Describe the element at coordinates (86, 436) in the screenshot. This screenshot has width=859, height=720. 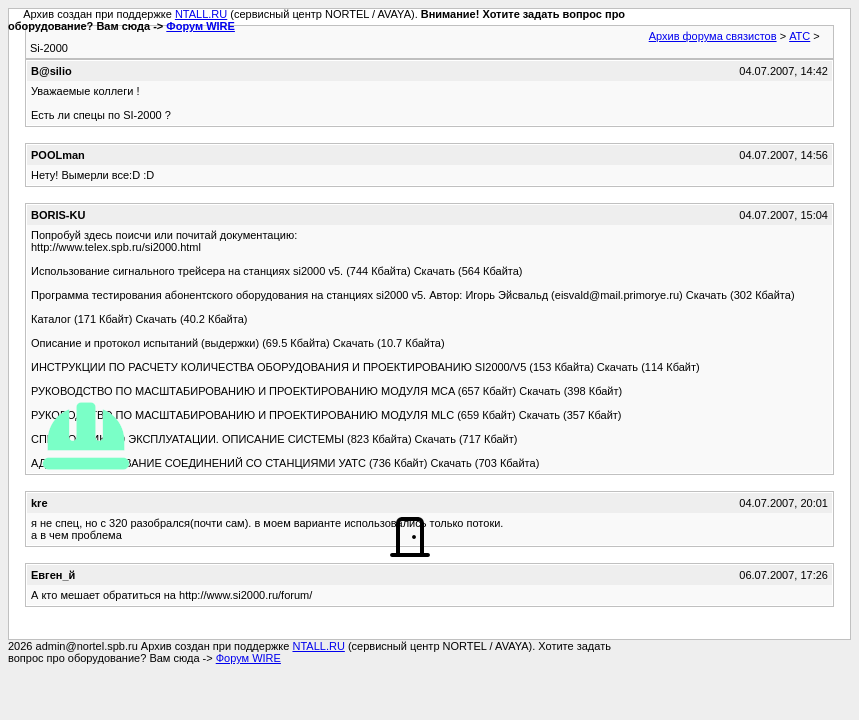
I see `view construction or work zone information` at that location.